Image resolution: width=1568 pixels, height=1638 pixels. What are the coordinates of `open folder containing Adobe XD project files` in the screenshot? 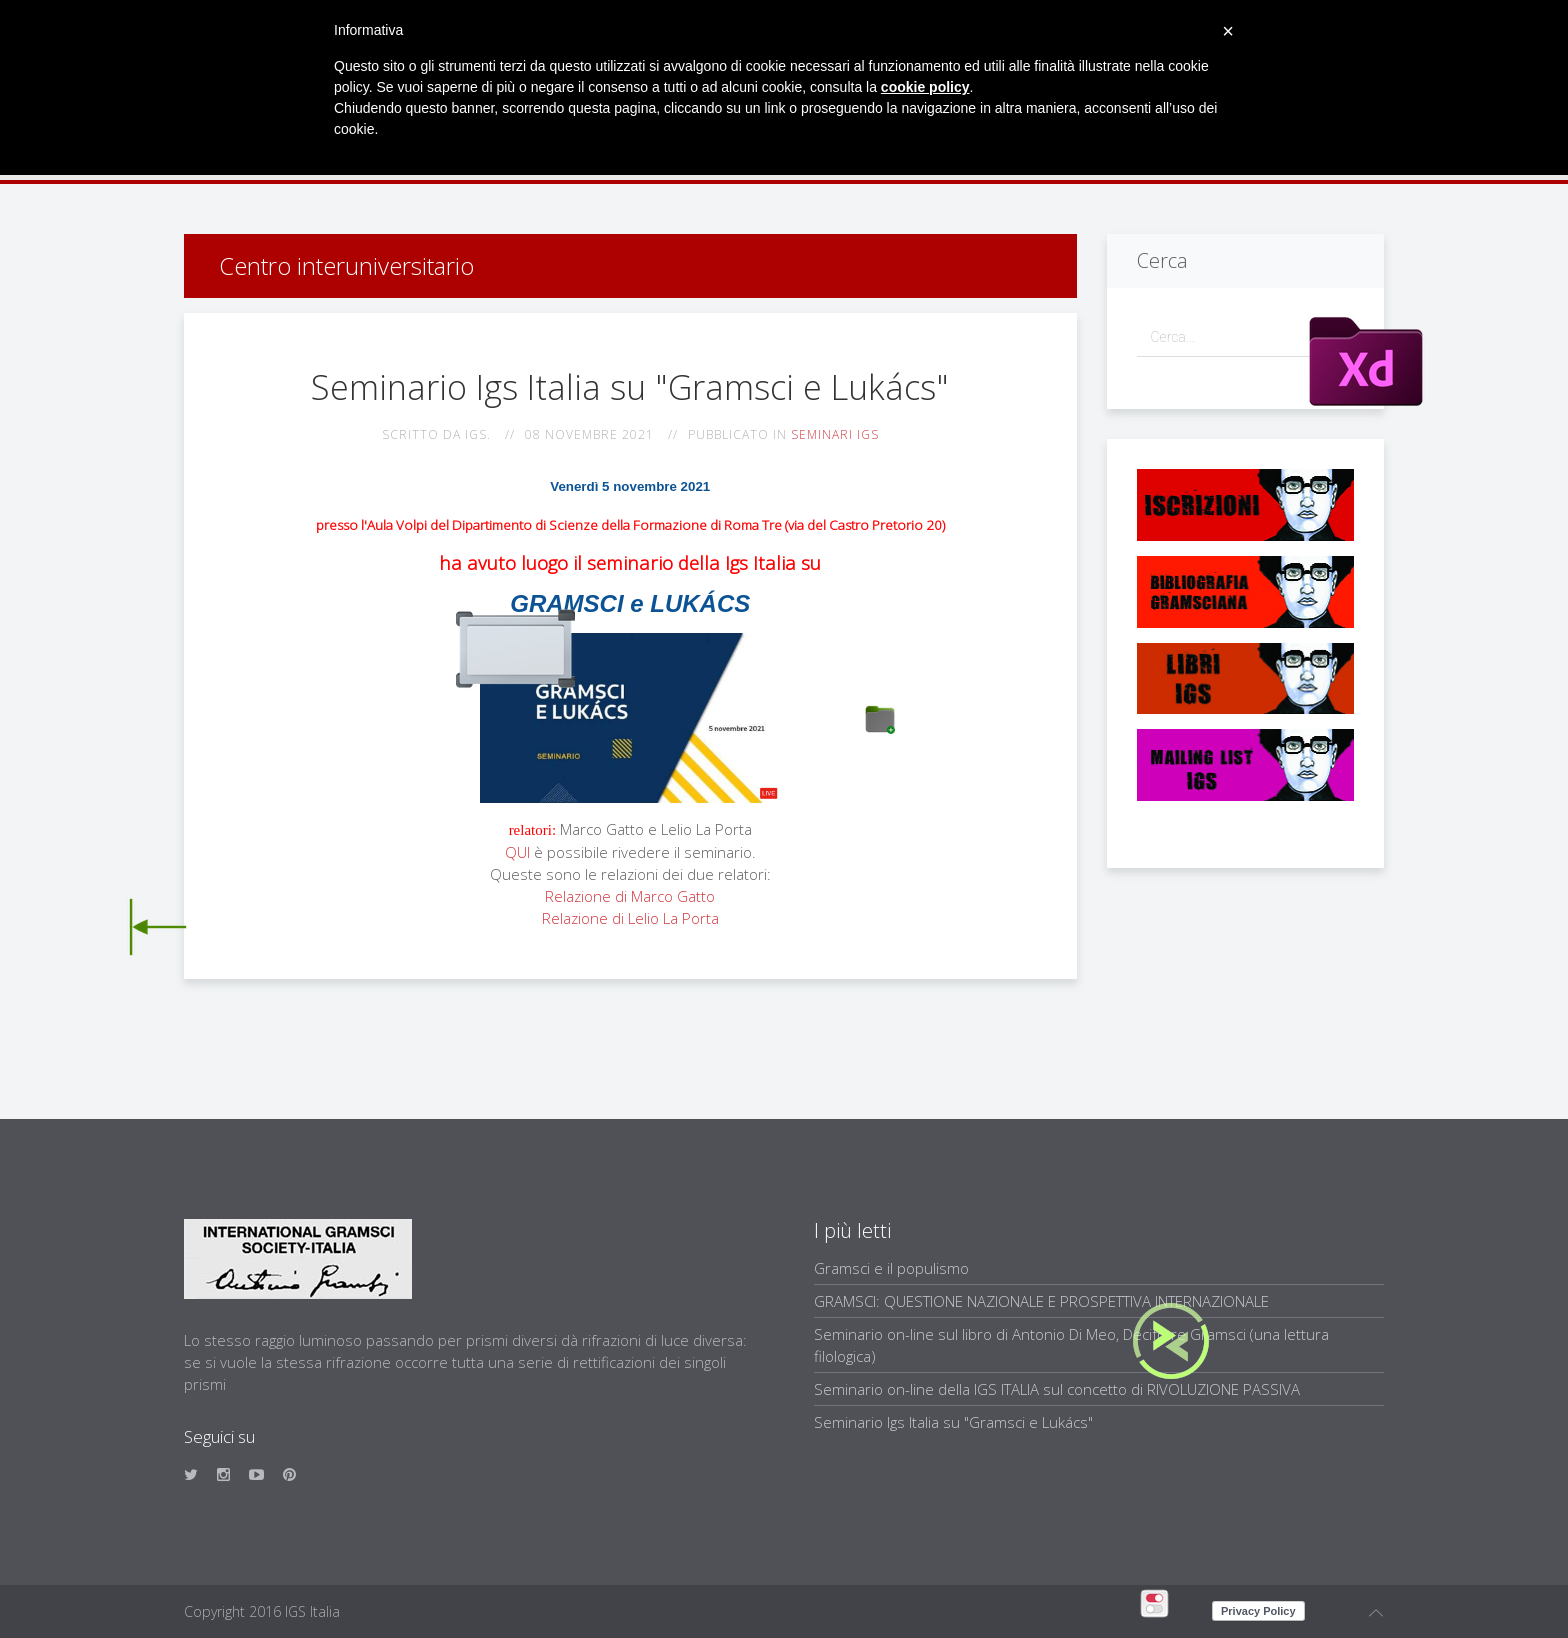 It's located at (1365, 364).